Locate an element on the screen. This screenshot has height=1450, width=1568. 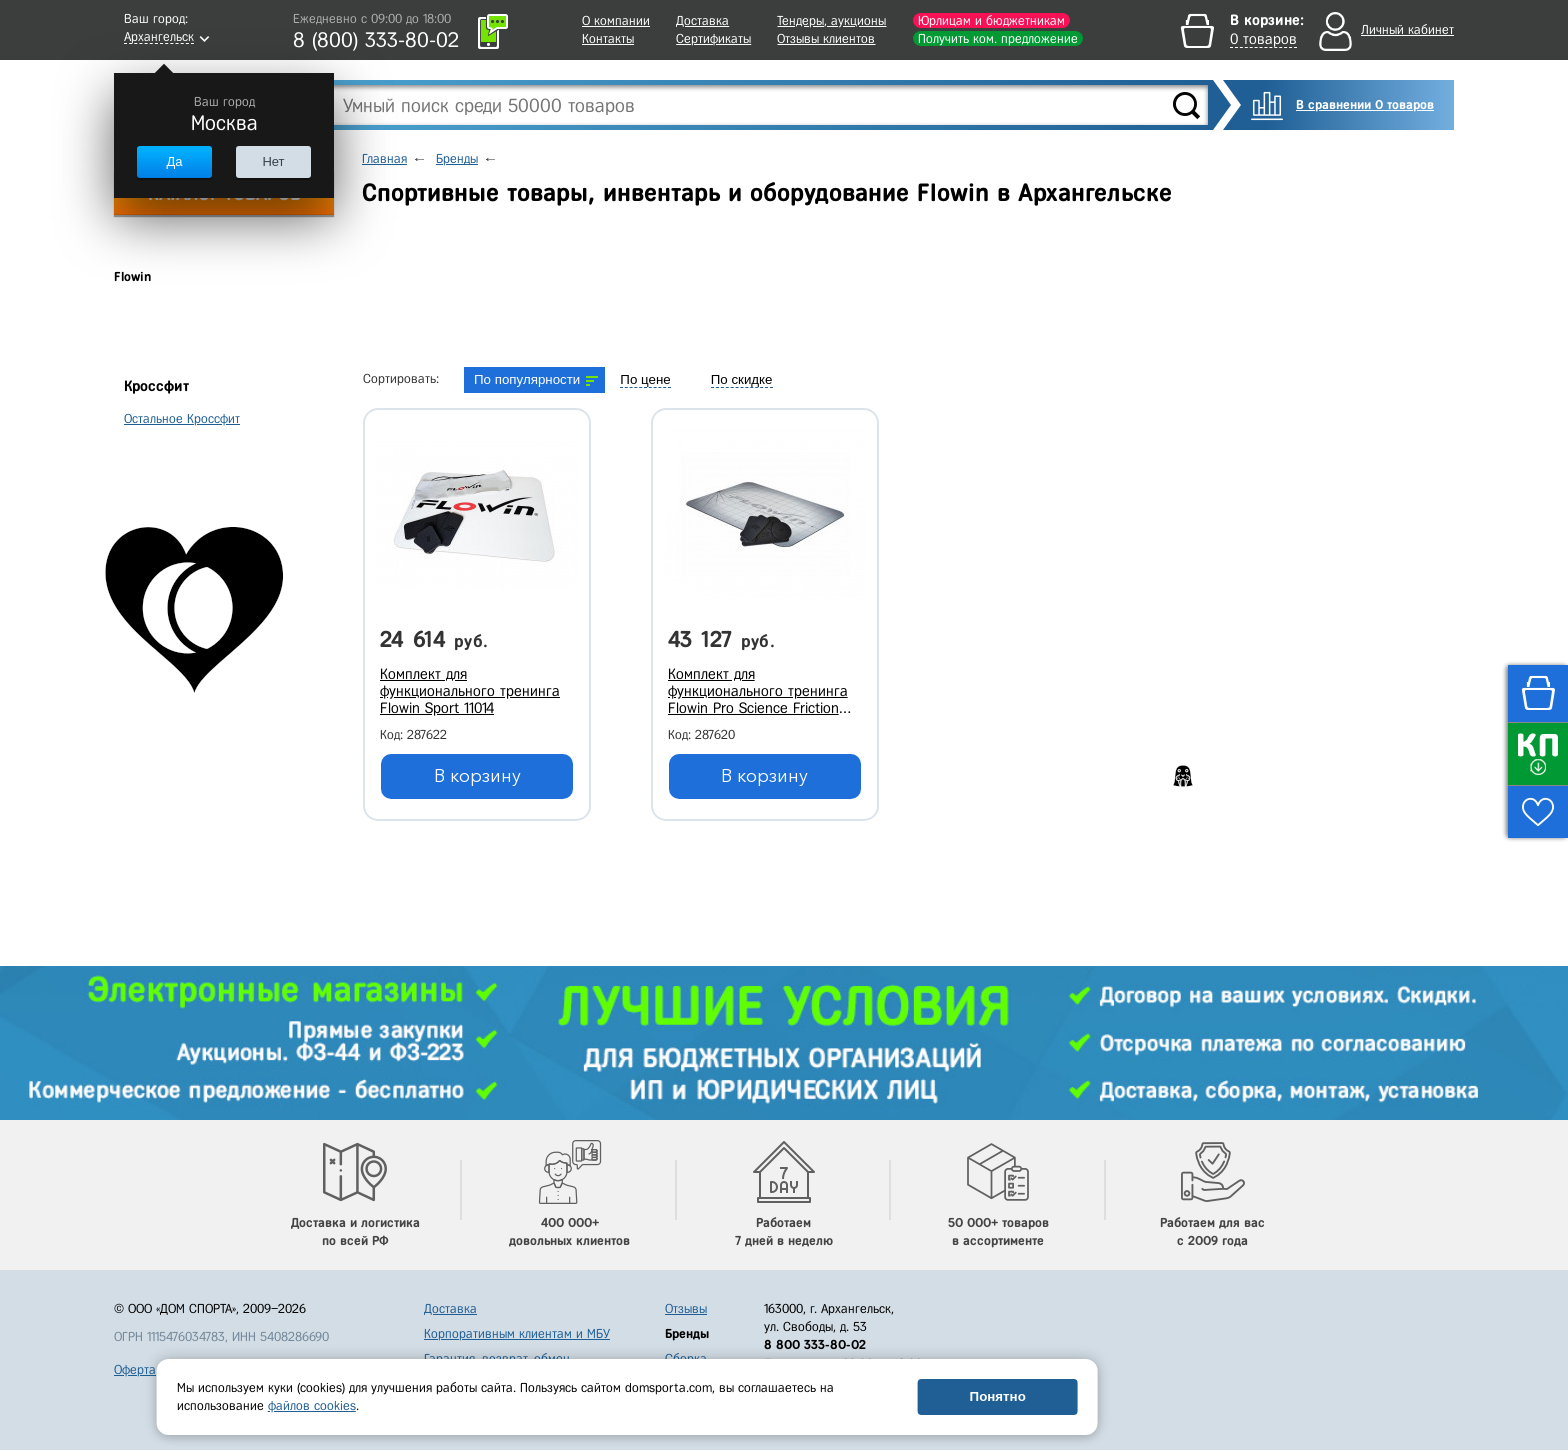
favorite or like a game item is located at coordinates (194, 608).